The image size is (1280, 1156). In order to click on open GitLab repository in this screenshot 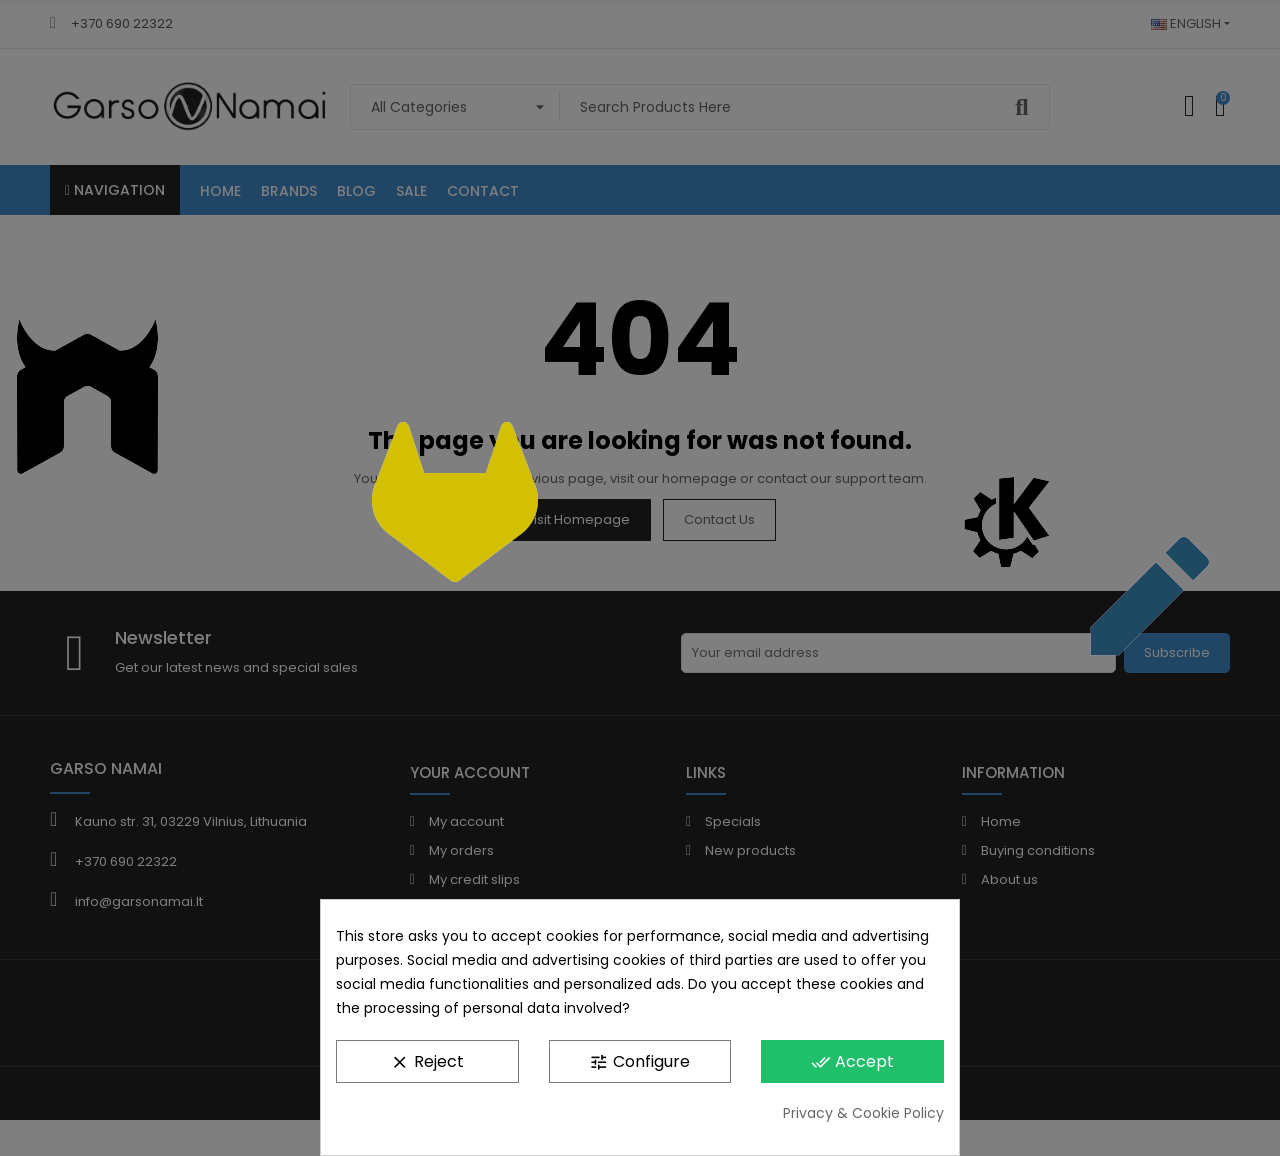, I will do `click(455, 502)`.